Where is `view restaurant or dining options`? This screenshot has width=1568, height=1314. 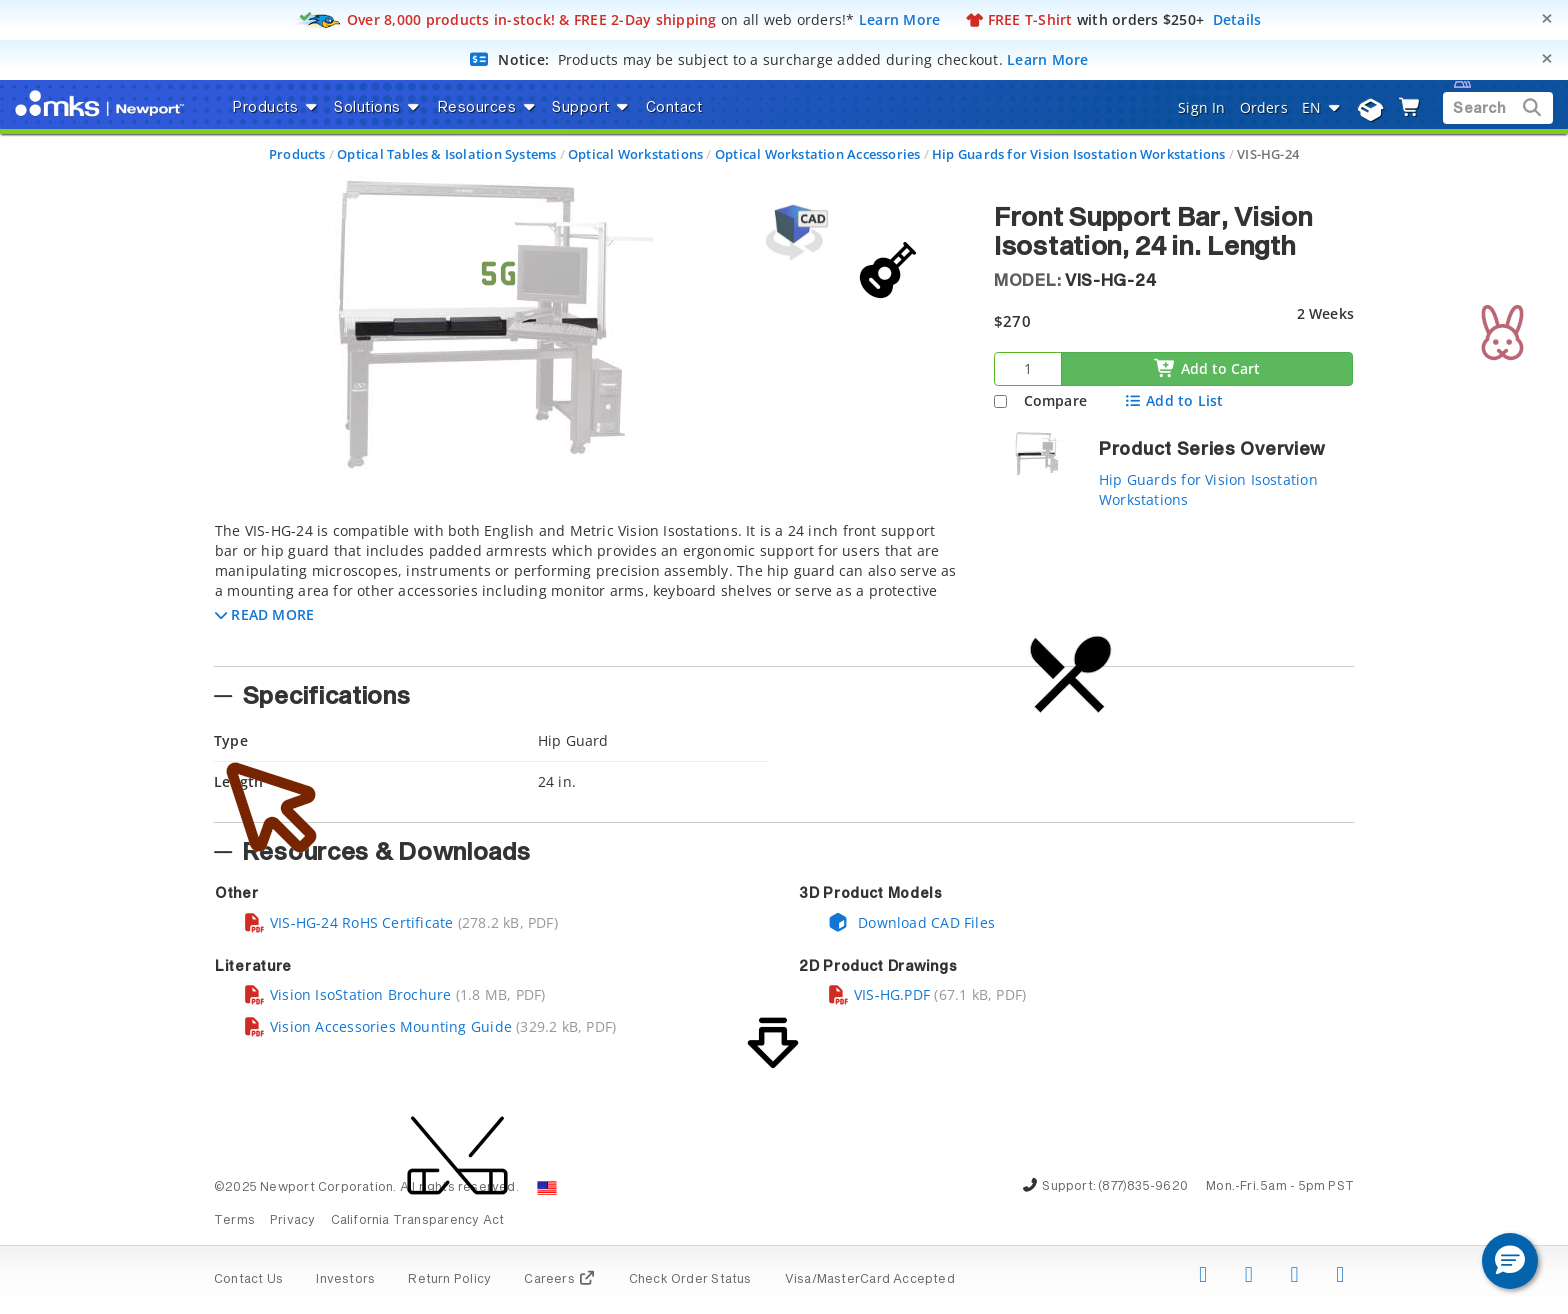 view restaurant or dining options is located at coordinates (1069, 673).